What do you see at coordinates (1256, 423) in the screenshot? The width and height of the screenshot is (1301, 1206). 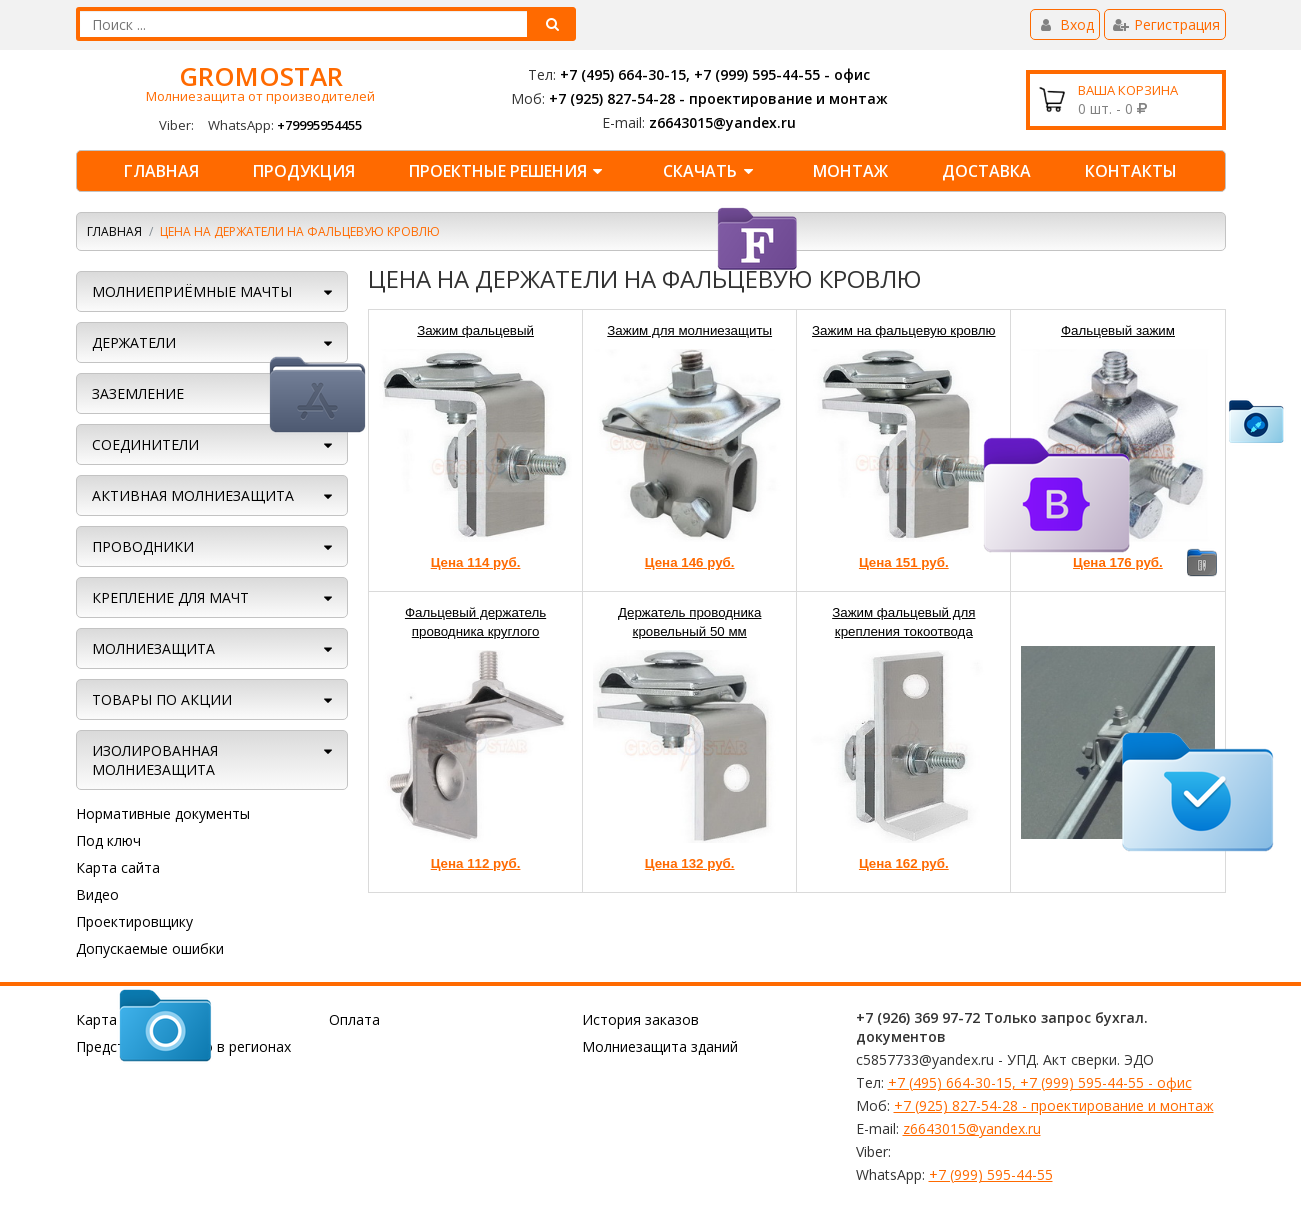 I see `open microsoft iot plug and play folder` at bounding box center [1256, 423].